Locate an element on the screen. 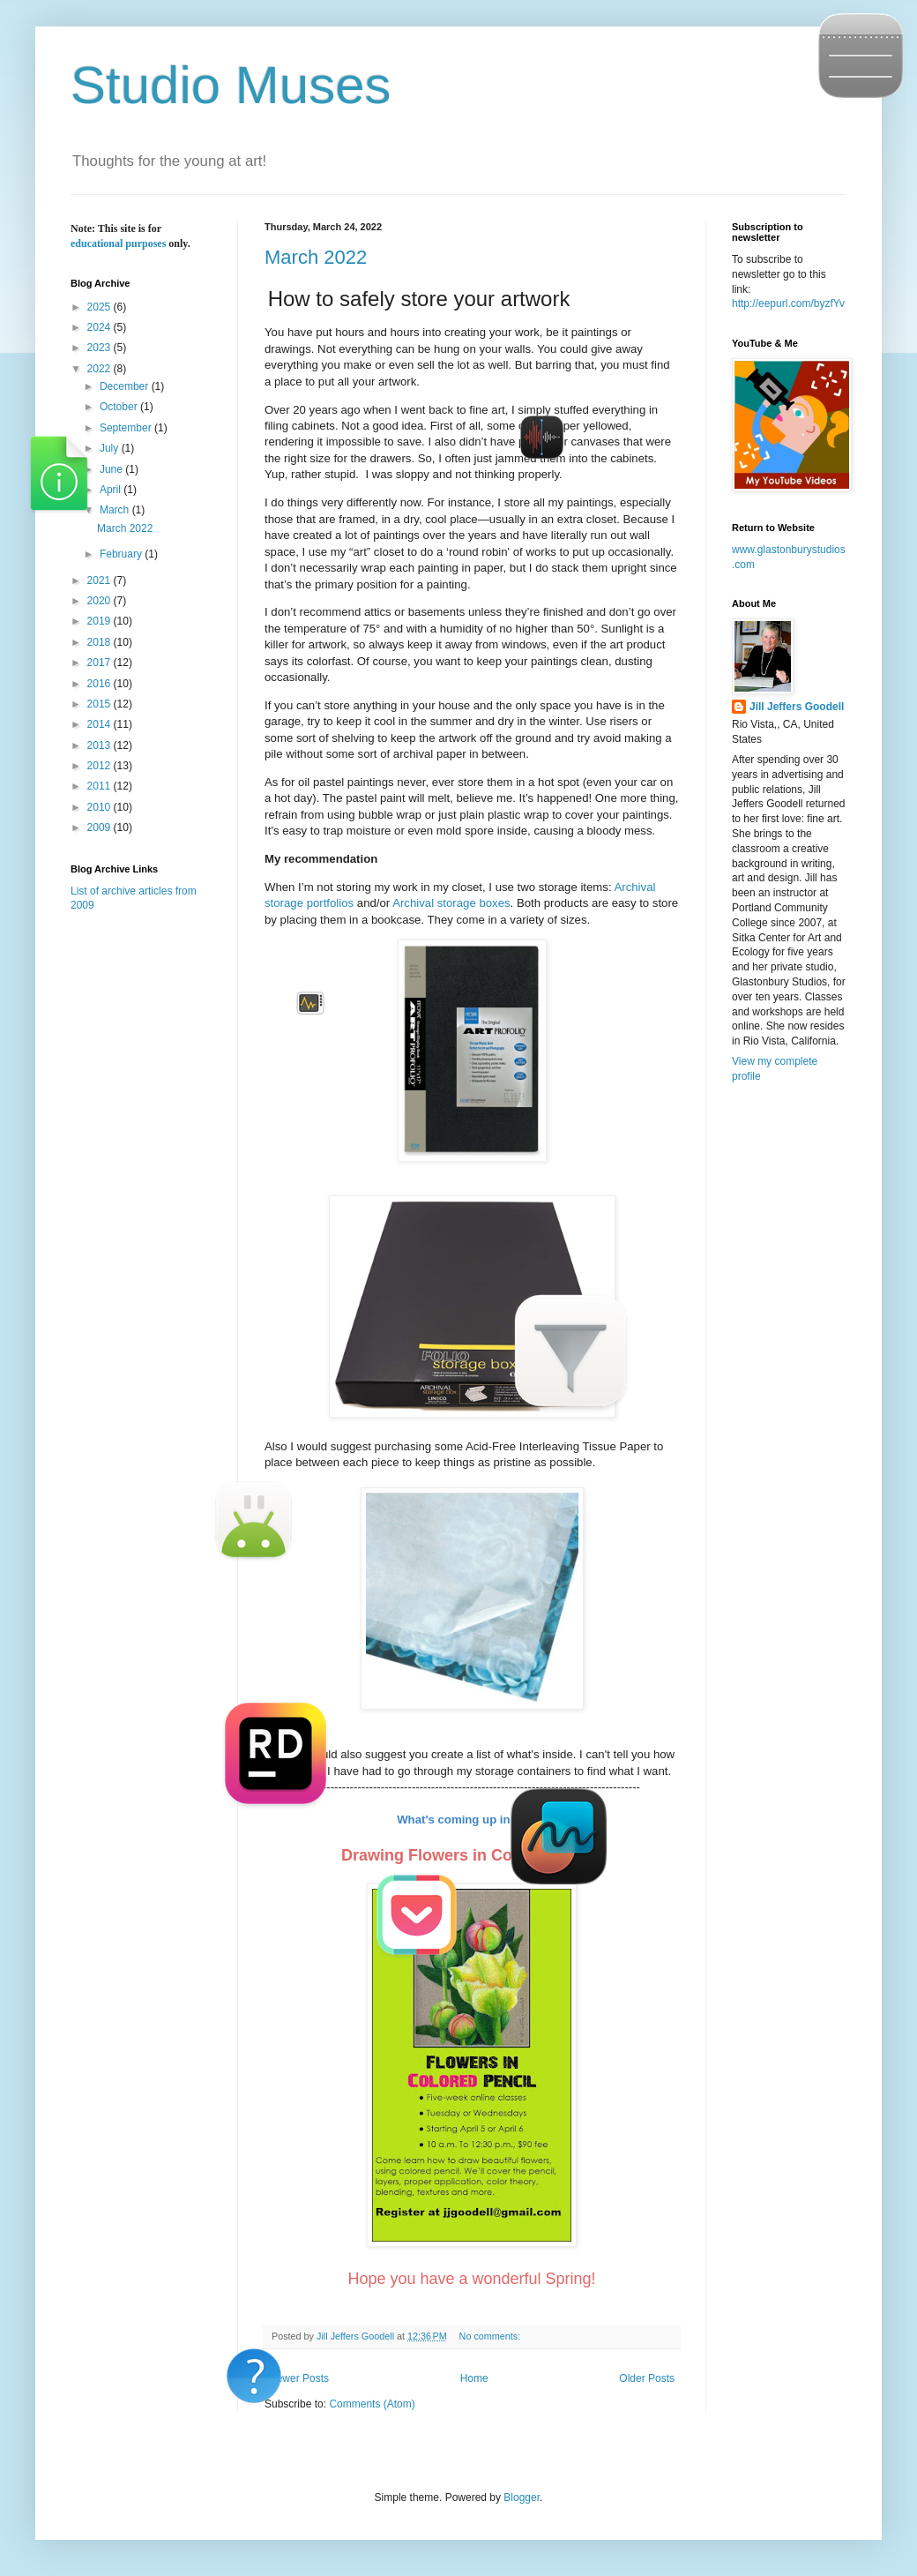 This screenshot has height=2576, width=917. open the help or support center is located at coordinates (254, 2376).